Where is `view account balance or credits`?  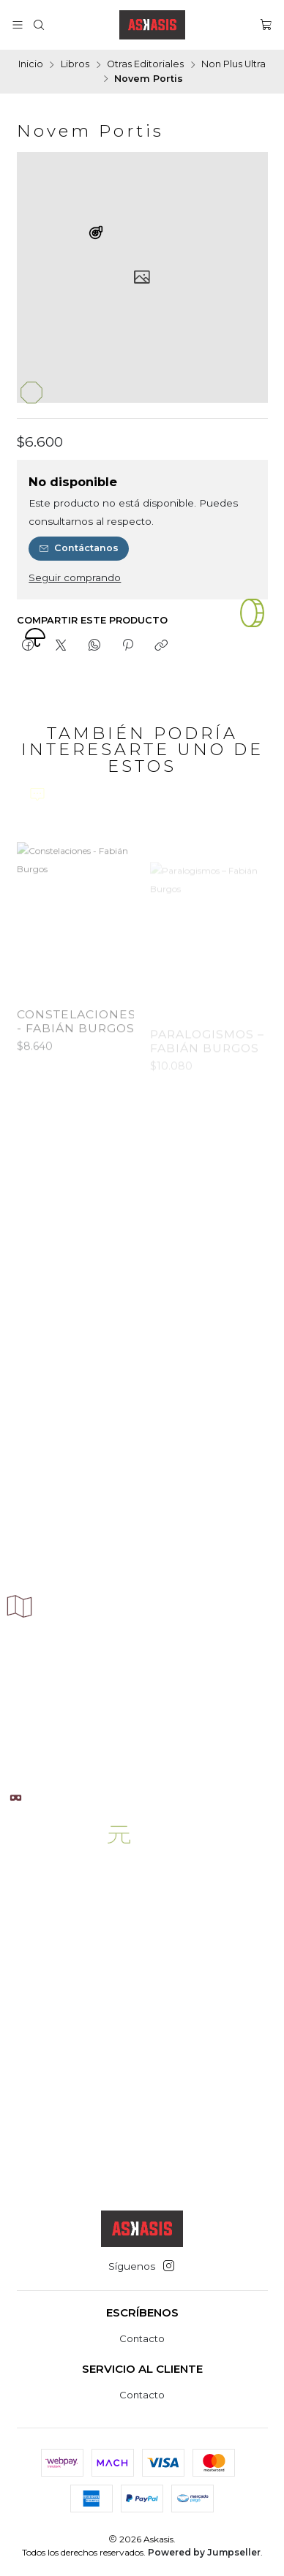 view account balance or credits is located at coordinates (252, 613).